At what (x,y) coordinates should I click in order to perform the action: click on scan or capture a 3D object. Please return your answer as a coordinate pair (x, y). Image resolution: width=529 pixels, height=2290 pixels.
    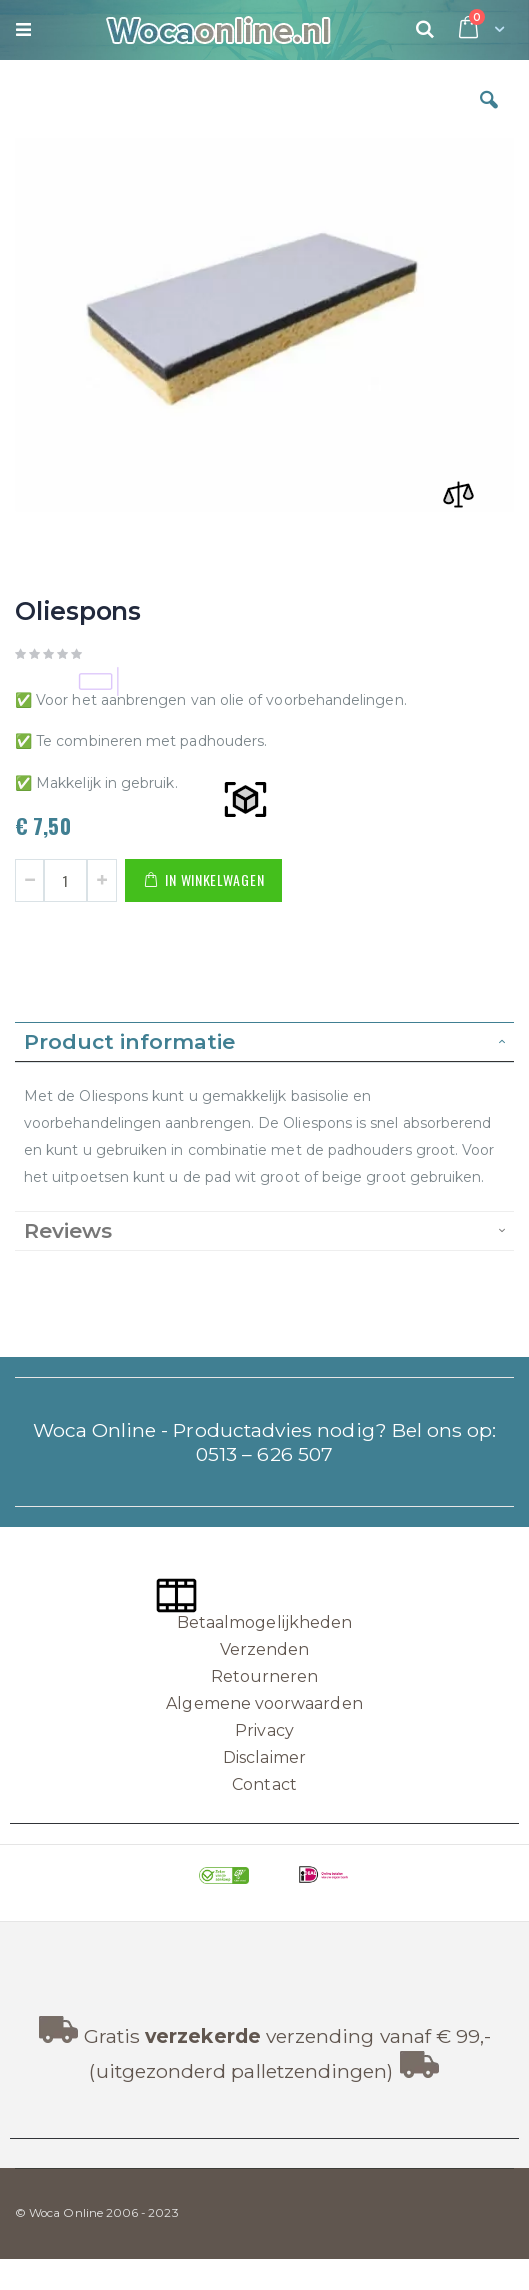
    Looking at the image, I should click on (245, 799).